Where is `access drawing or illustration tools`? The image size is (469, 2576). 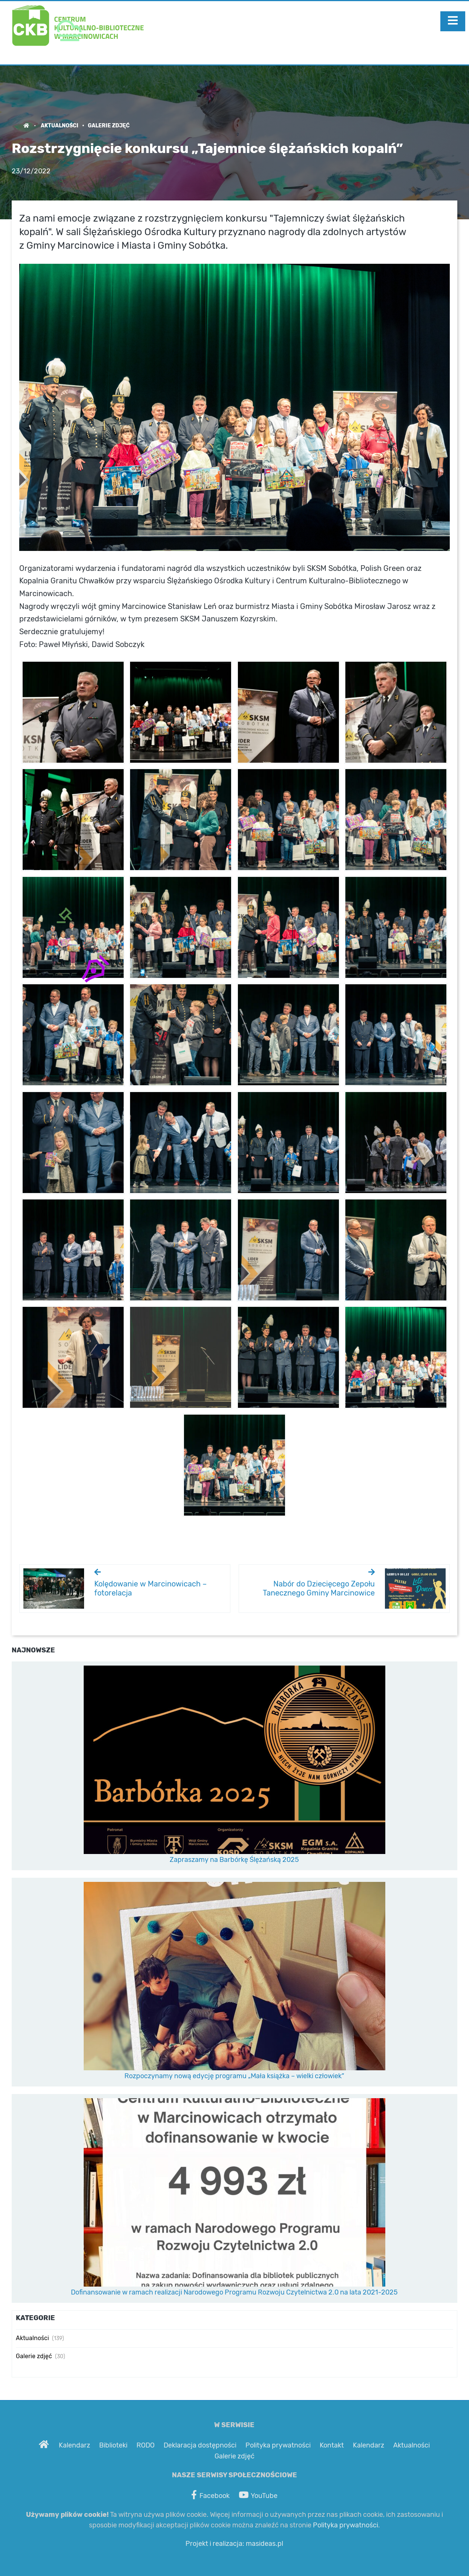
access drawing or illustration tools is located at coordinates (94, 970).